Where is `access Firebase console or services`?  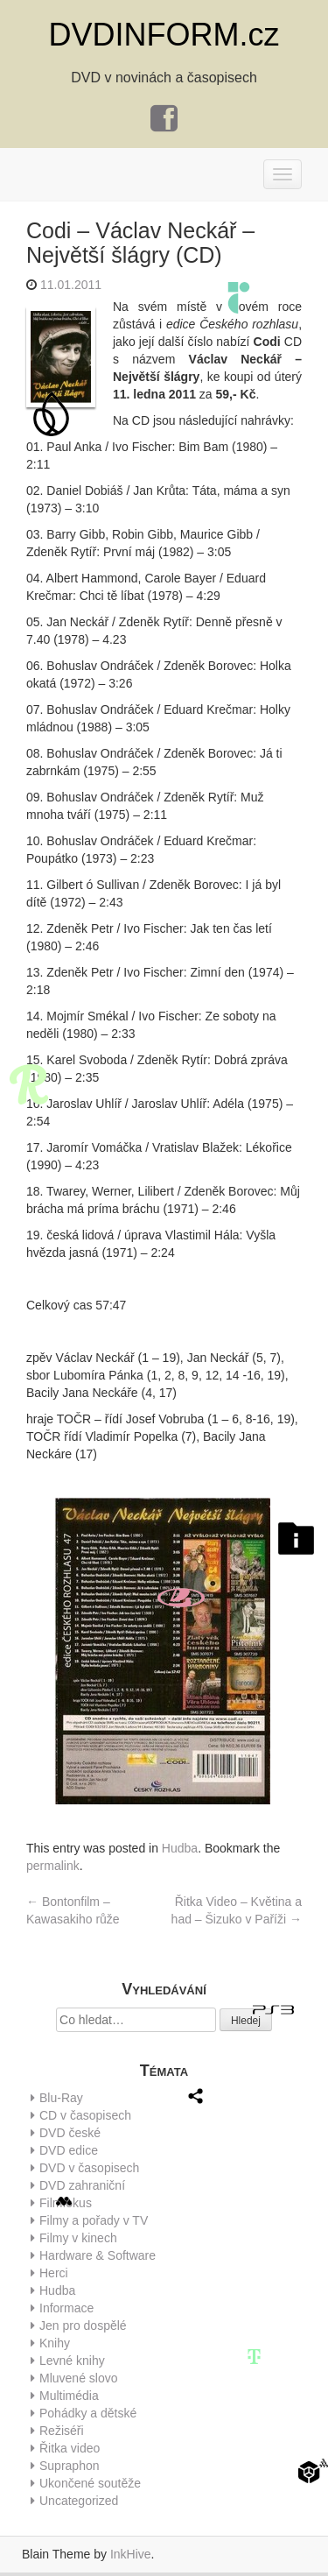 access Firebase console or services is located at coordinates (51, 413).